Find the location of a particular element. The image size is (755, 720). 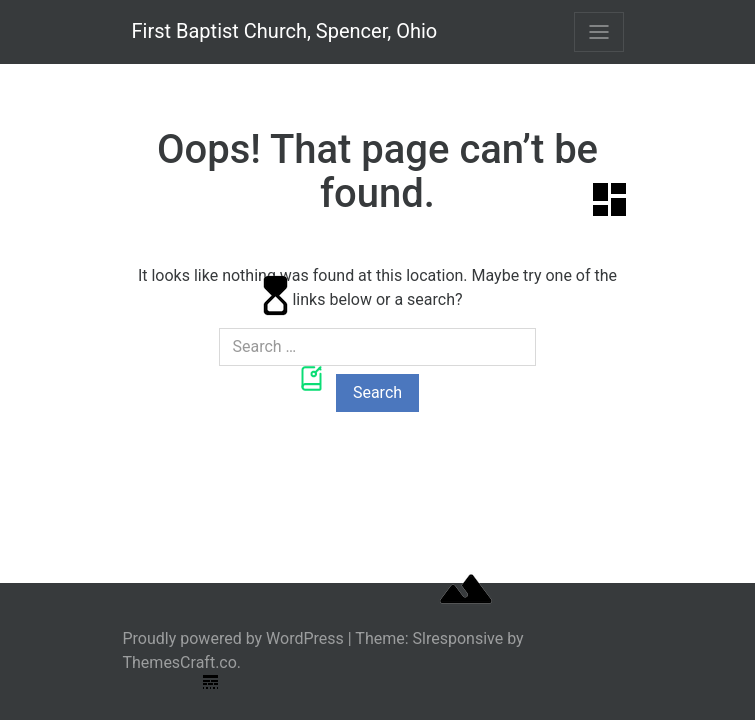

change text line spacing or density is located at coordinates (210, 681).